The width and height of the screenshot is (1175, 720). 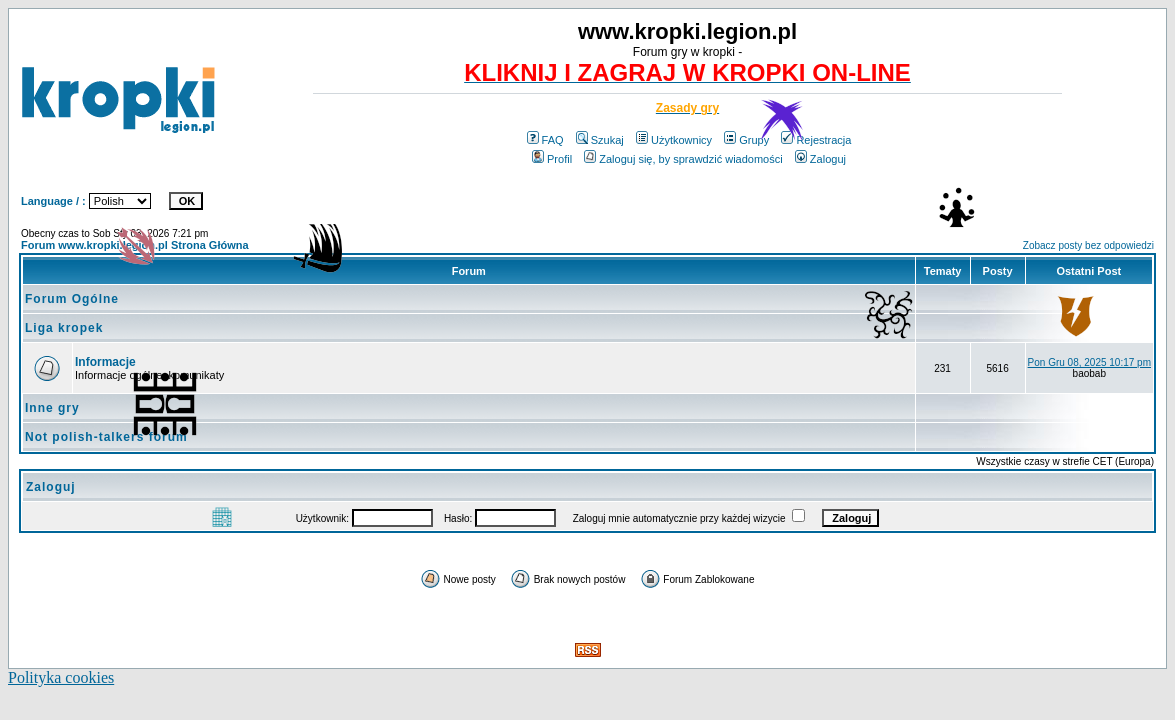 What do you see at coordinates (222, 516) in the screenshot?
I see `indicates a trapped or captured state` at bounding box center [222, 516].